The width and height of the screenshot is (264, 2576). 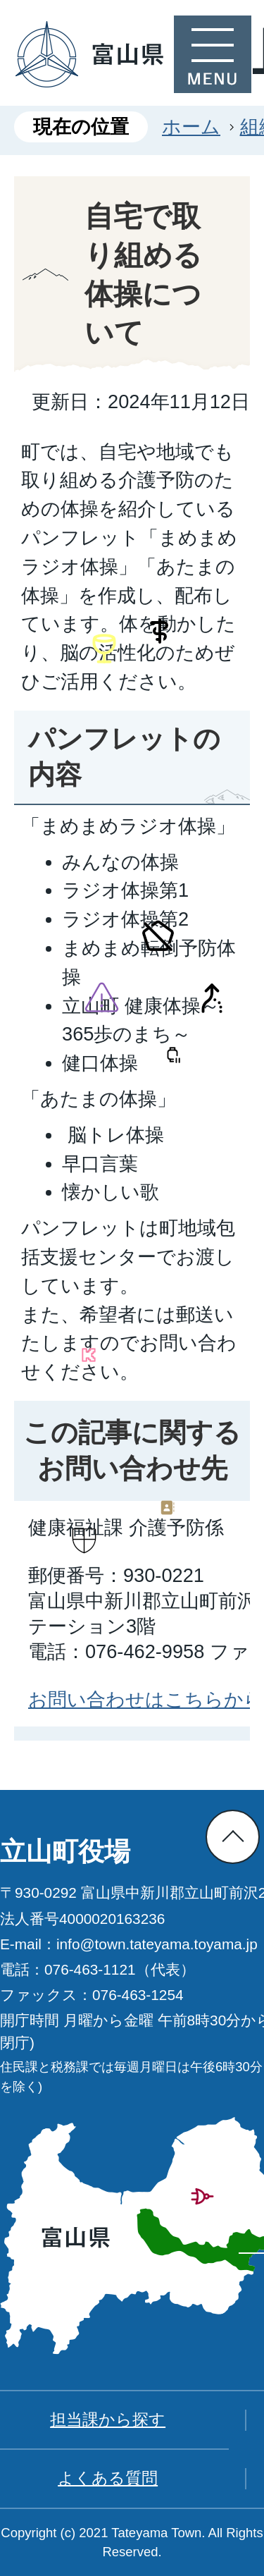 What do you see at coordinates (158, 936) in the screenshot?
I see `indicates pentagon shape is disabled or unavailable` at bounding box center [158, 936].